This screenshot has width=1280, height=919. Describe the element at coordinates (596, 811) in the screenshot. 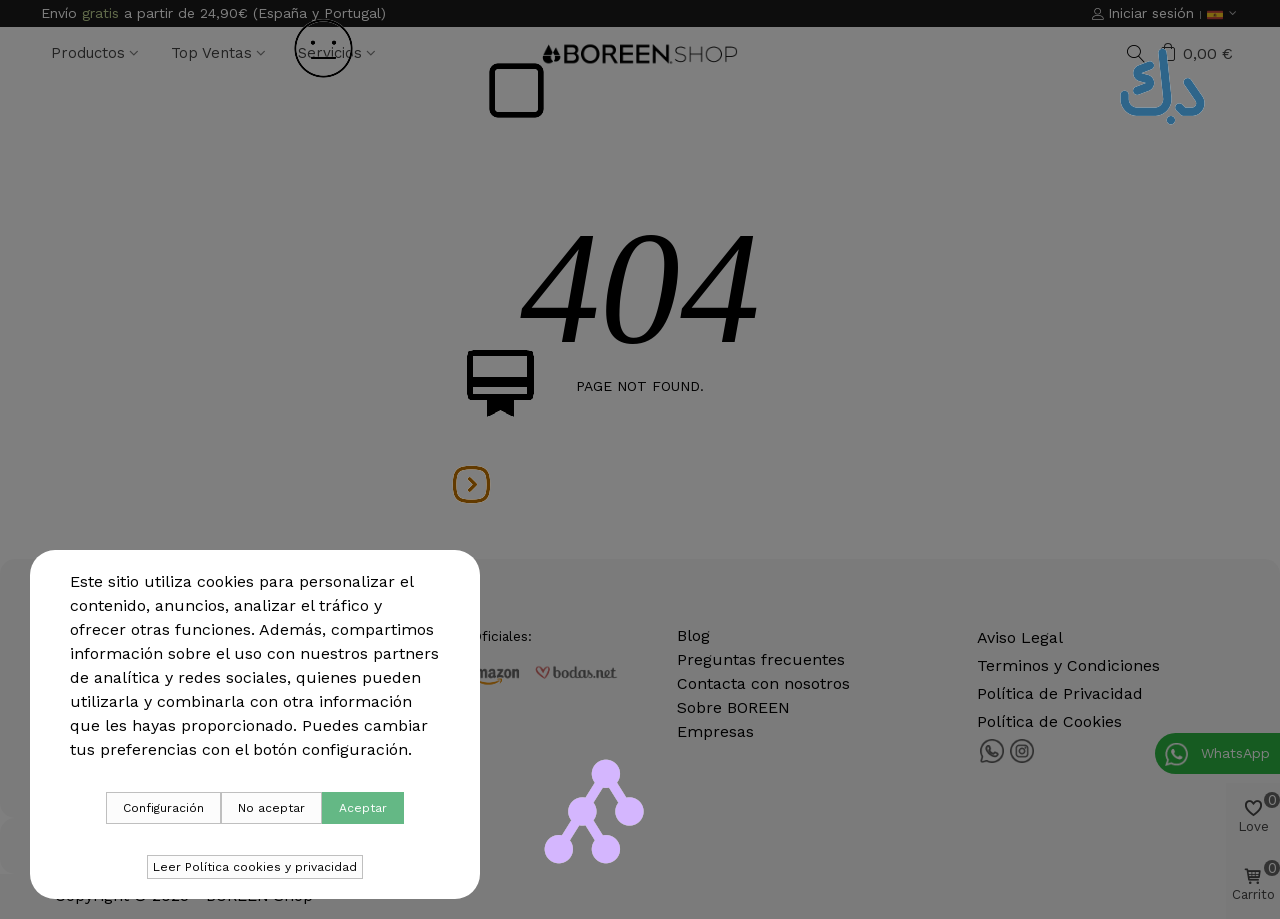

I see `view hierarchical data structure` at that location.